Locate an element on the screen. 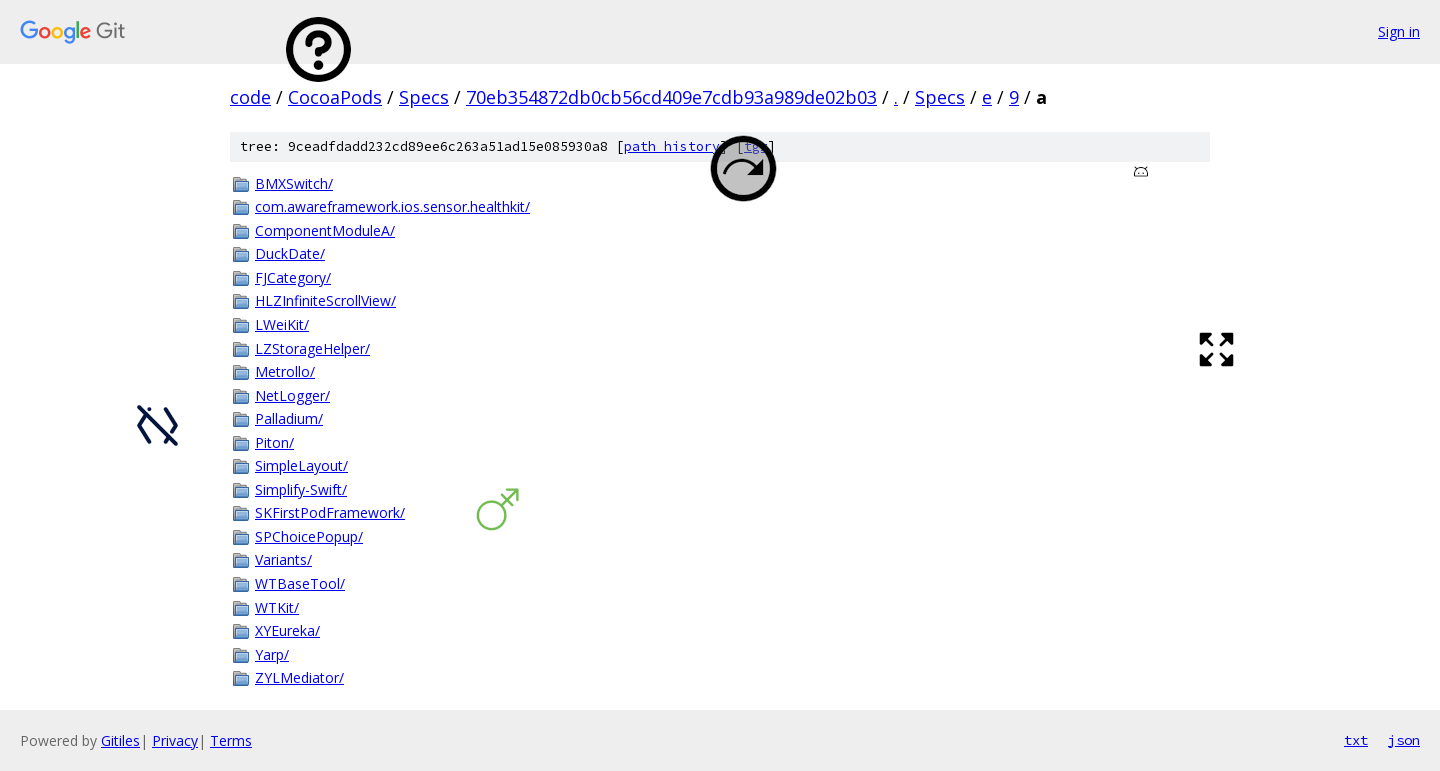 The width and height of the screenshot is (1440, 771). android operating system indicator is located at coordinates (1141, 172).